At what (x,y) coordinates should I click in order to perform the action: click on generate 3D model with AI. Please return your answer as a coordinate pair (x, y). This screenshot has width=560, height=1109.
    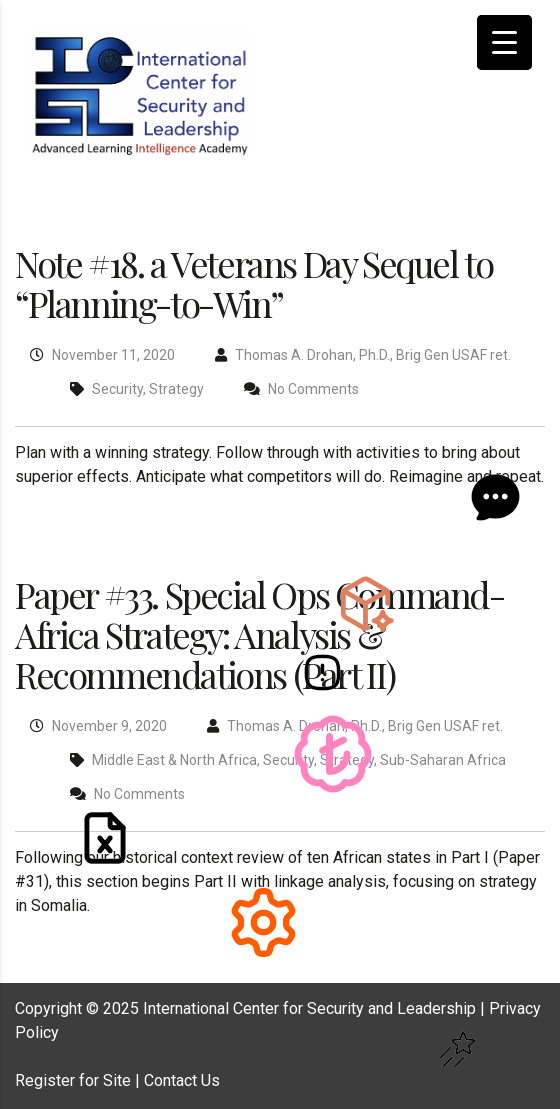
    Looking at the image, I should click on (365, 603).